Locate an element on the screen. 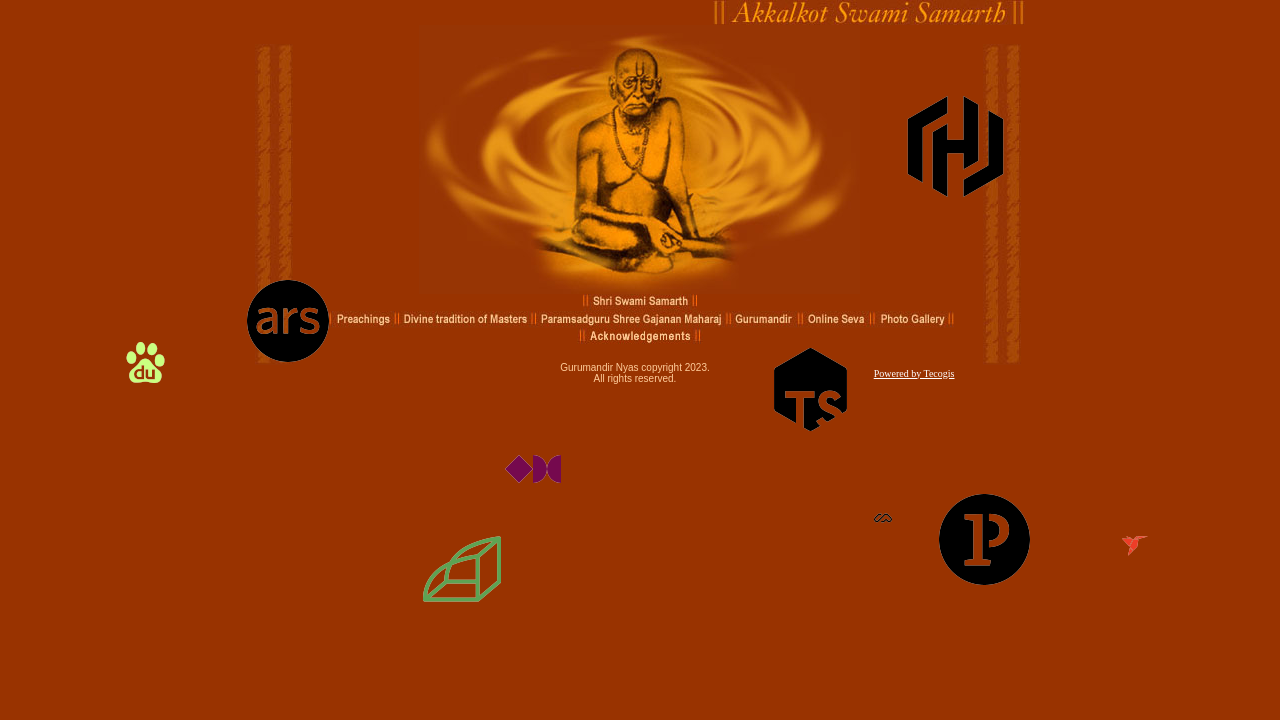 The image size is (1280, 720). open Baidu search engine is located at coordinates (145, 362).